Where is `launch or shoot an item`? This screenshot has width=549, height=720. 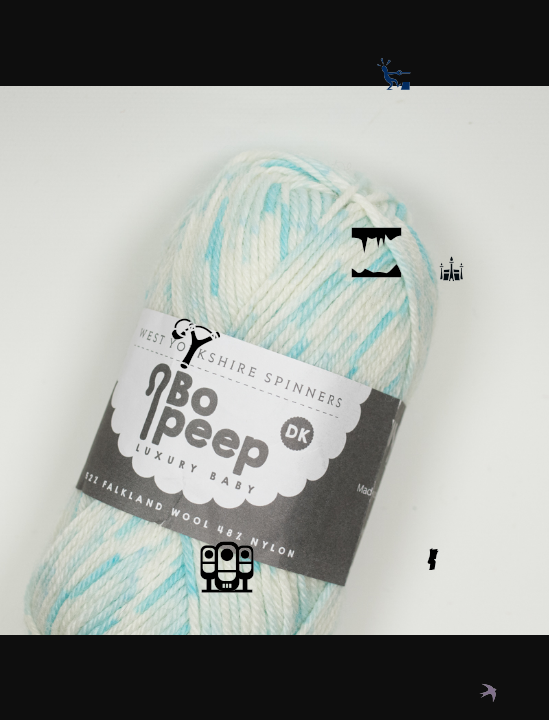
launch or shoot an item is located at coordinates (195, 344).